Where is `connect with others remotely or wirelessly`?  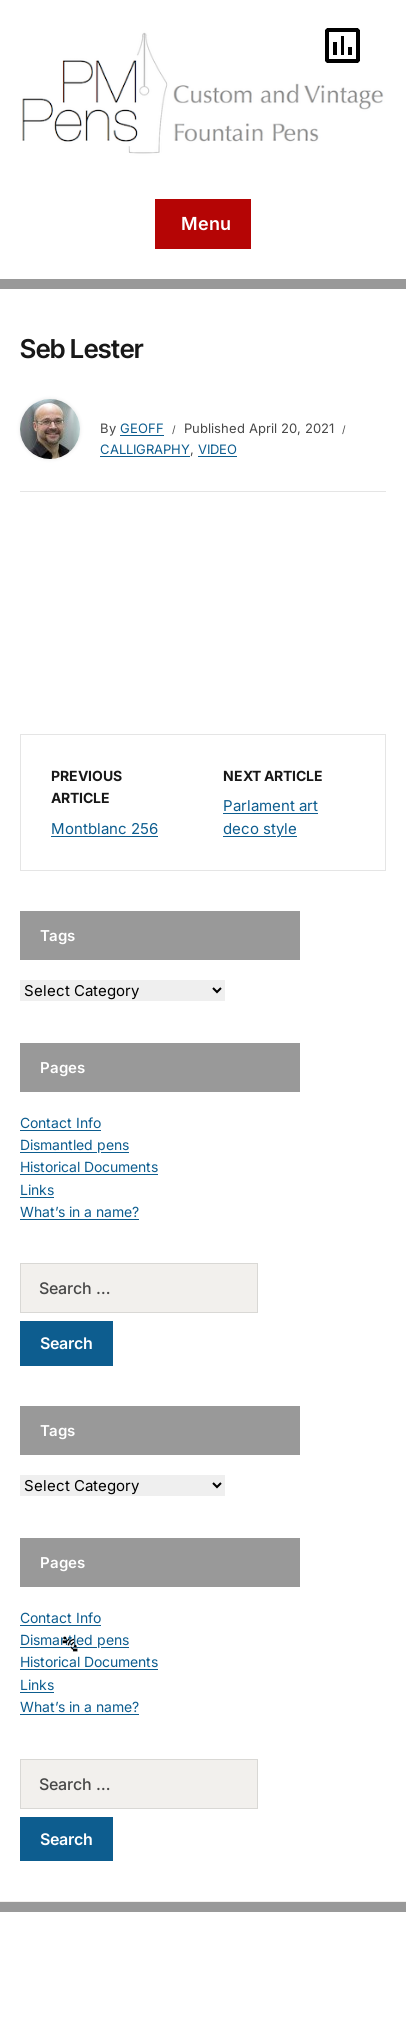 connect with others remotely or wirelessly is located at coordinates (70, 1644).